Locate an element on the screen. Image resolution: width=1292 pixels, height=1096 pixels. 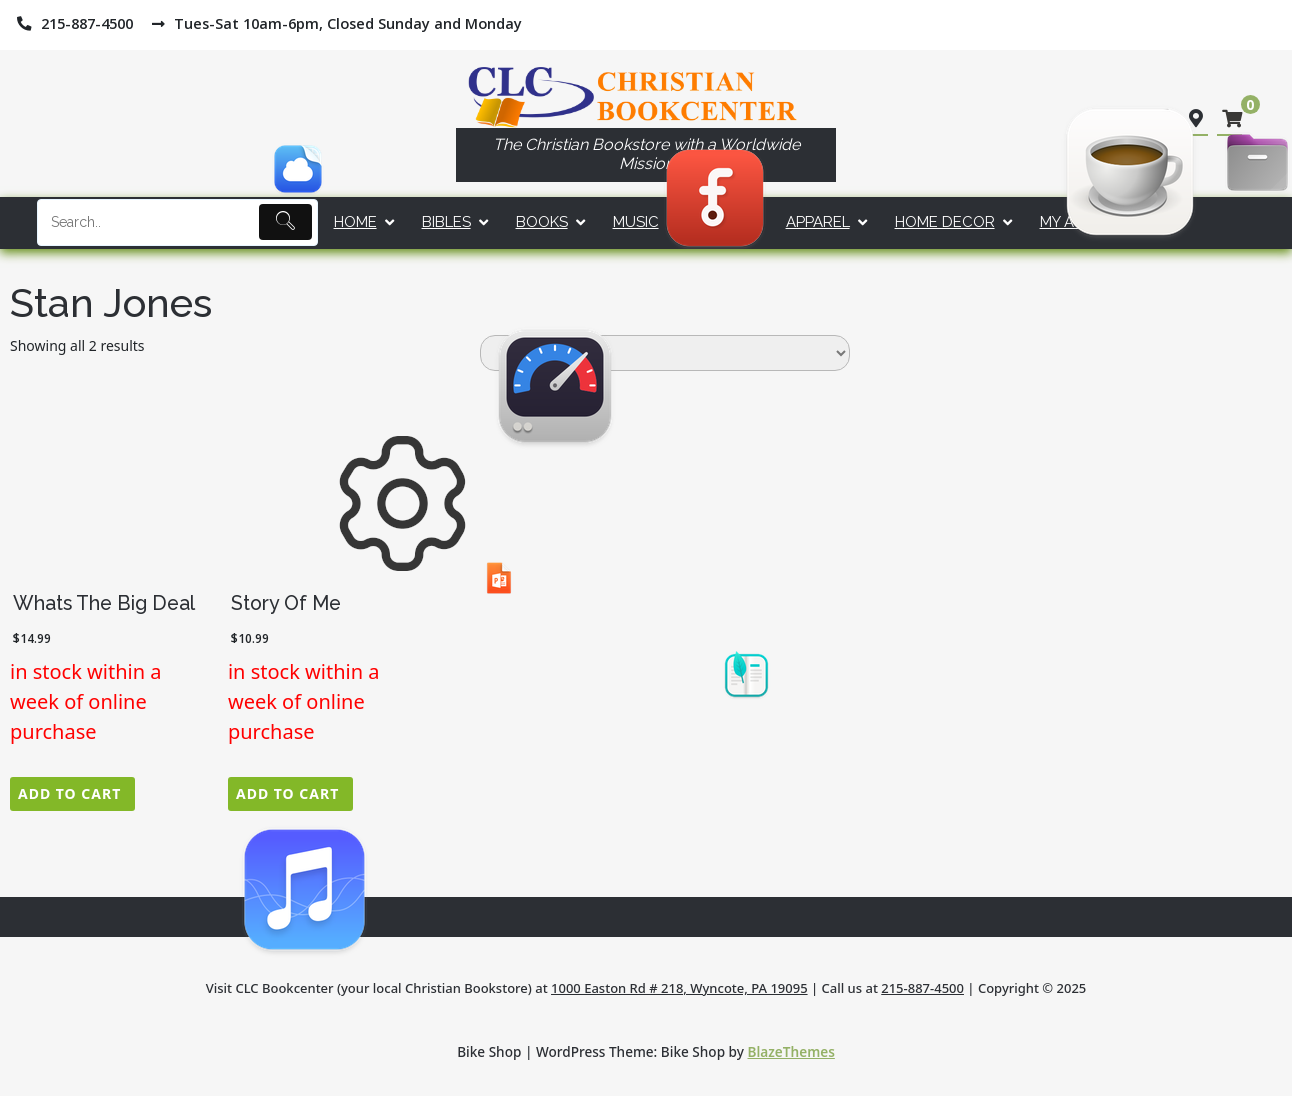
manage web apps and progressive web applications is located at coordinates (298, 169).